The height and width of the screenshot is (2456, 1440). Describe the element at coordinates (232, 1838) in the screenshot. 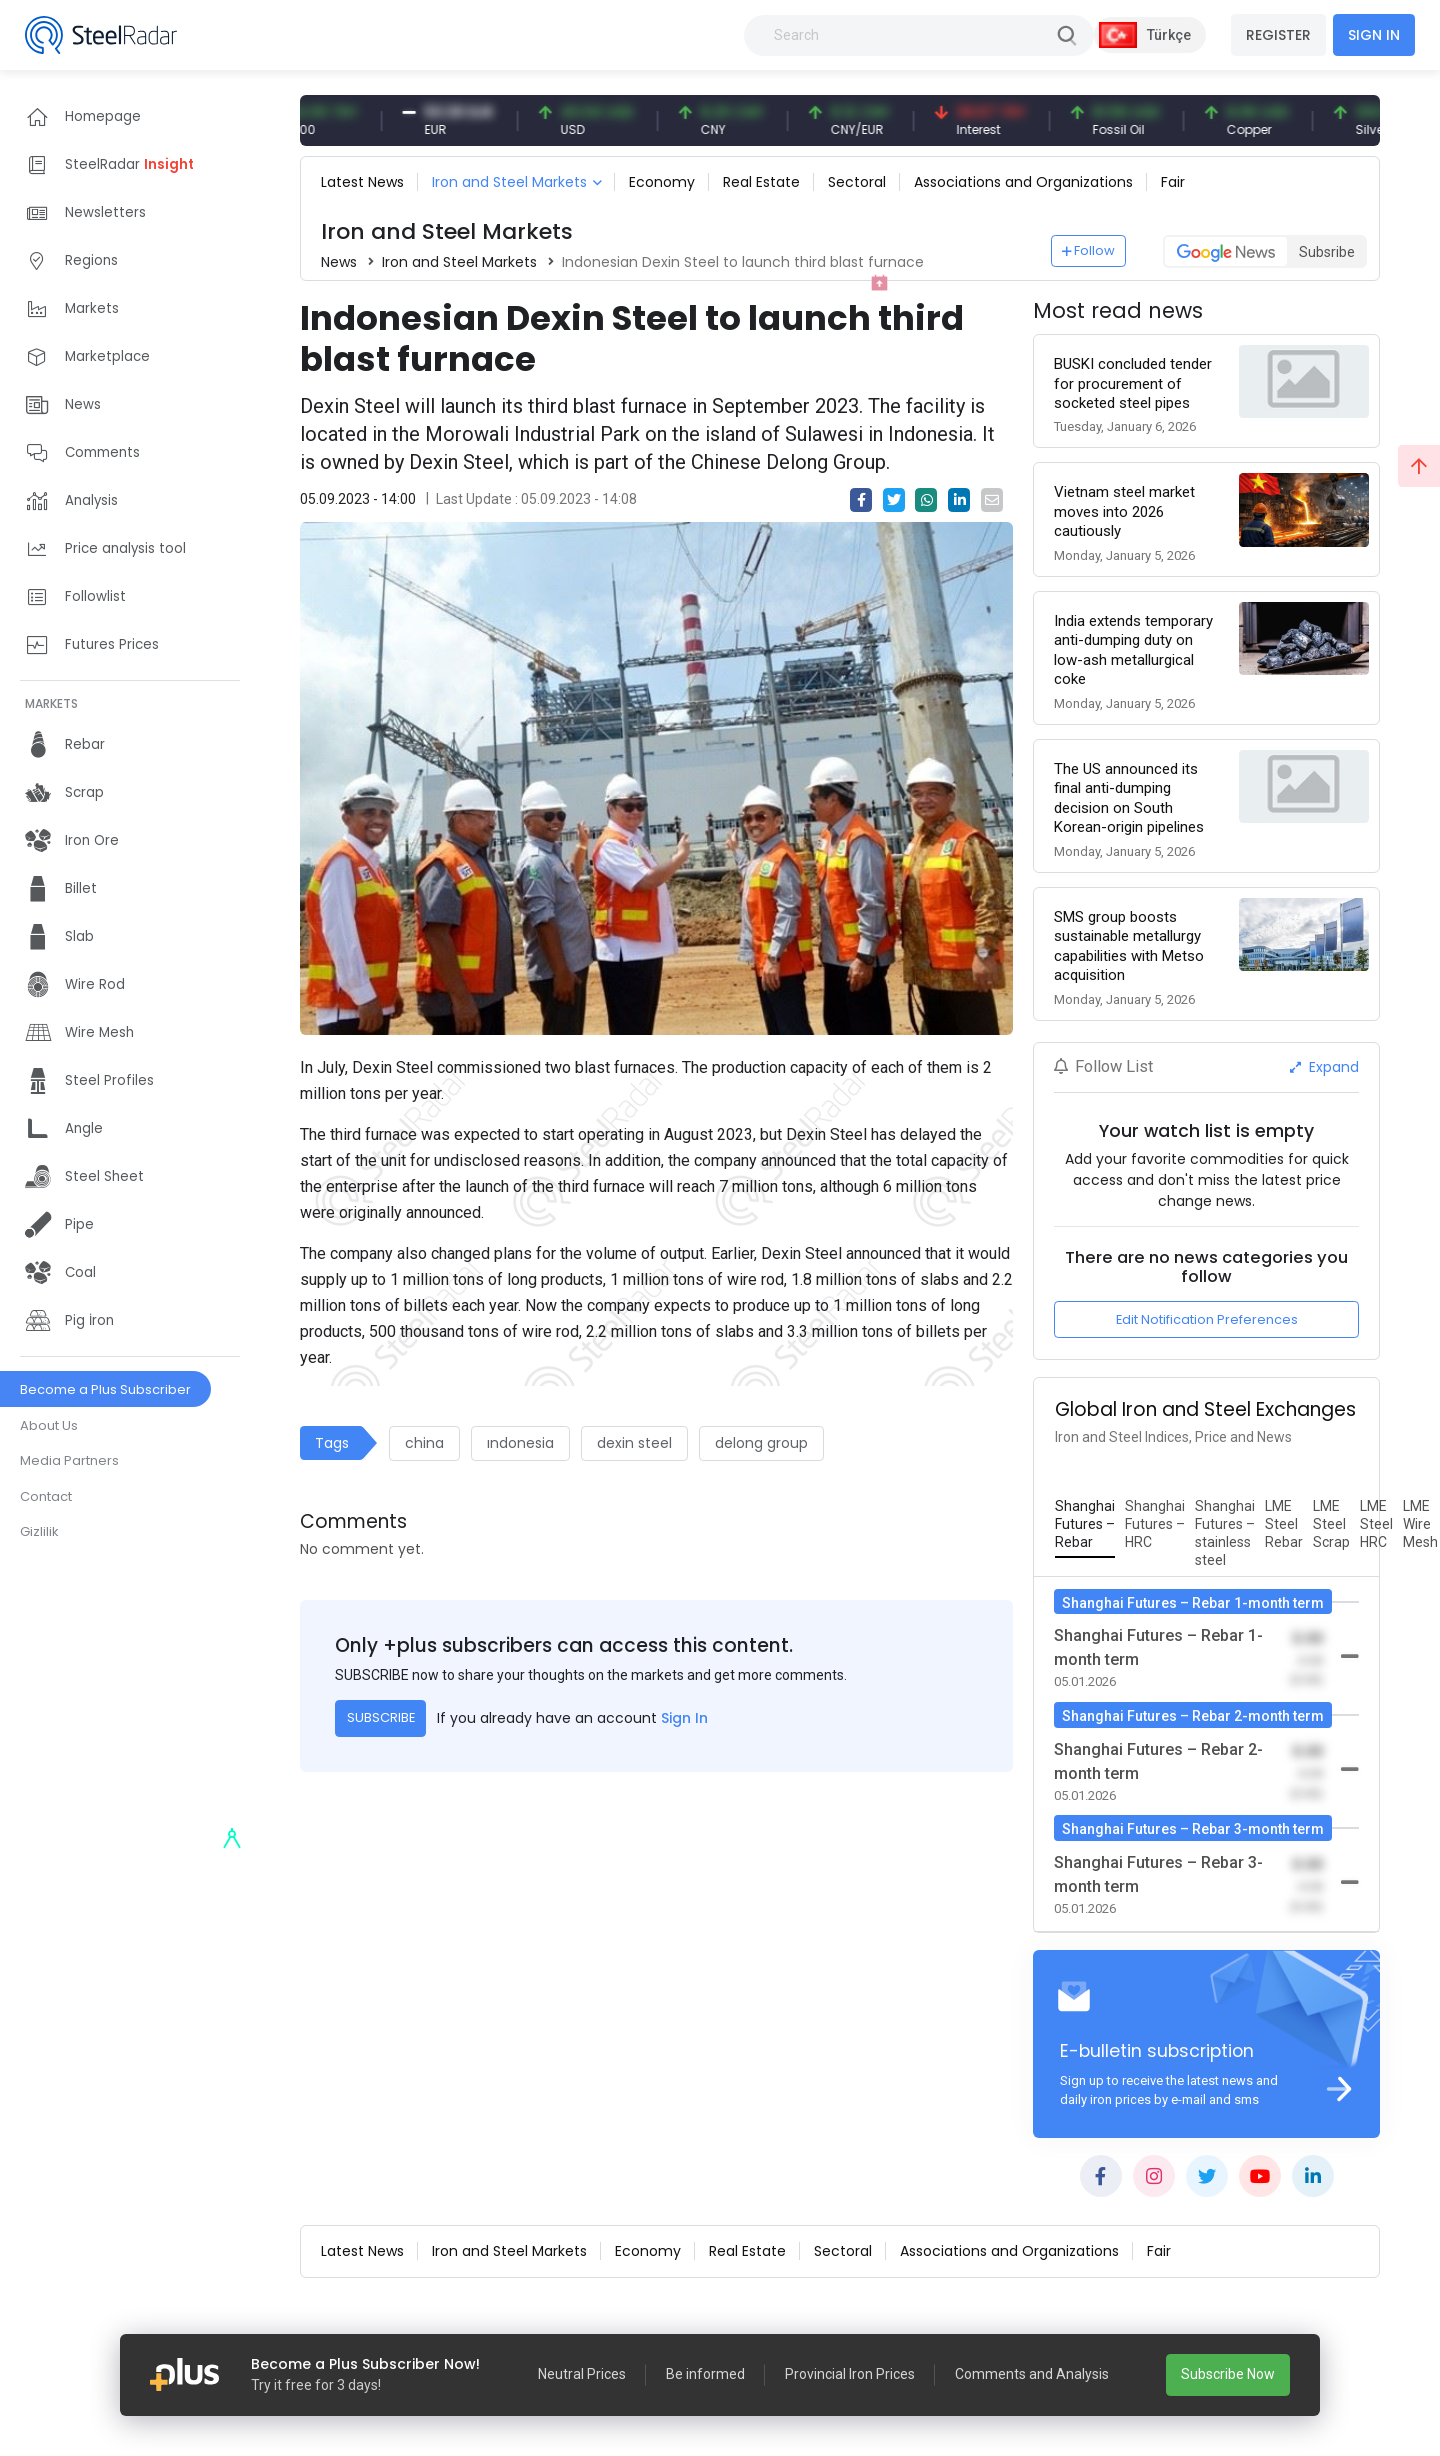

I see `access drawing compass tool` at that location.